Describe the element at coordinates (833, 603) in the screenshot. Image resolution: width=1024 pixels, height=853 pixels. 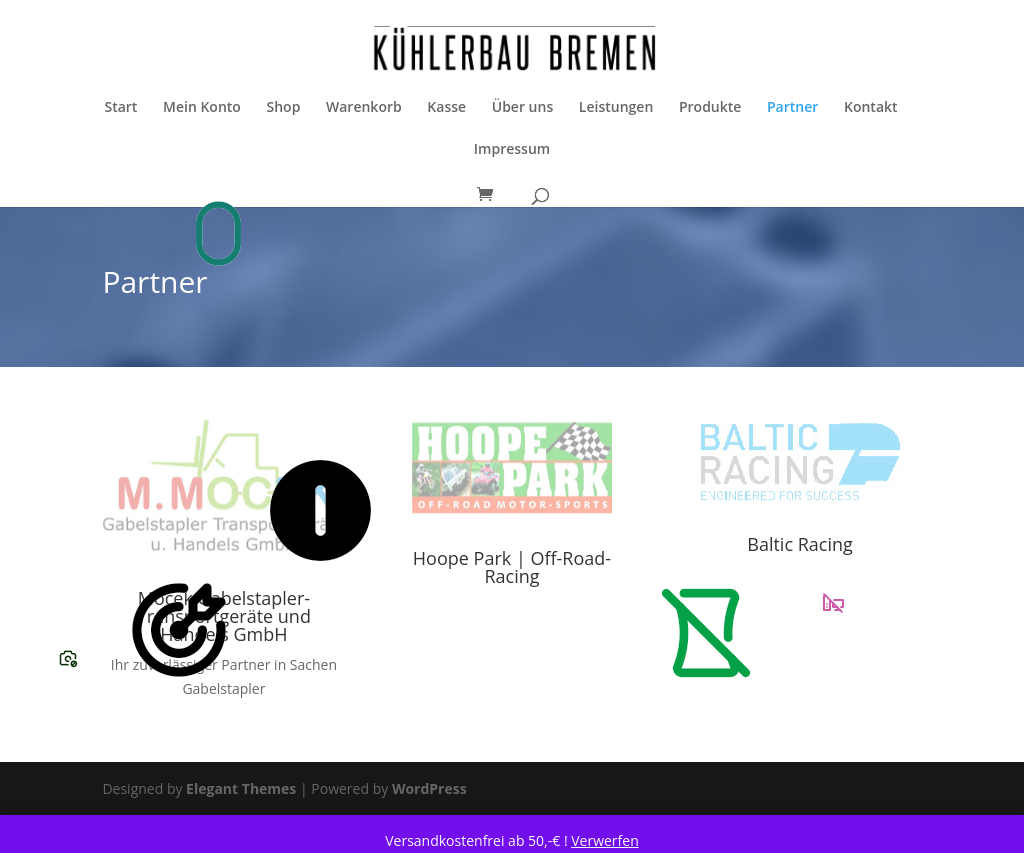
I see `indicates desktop computer is offline or disconnected` at that location.